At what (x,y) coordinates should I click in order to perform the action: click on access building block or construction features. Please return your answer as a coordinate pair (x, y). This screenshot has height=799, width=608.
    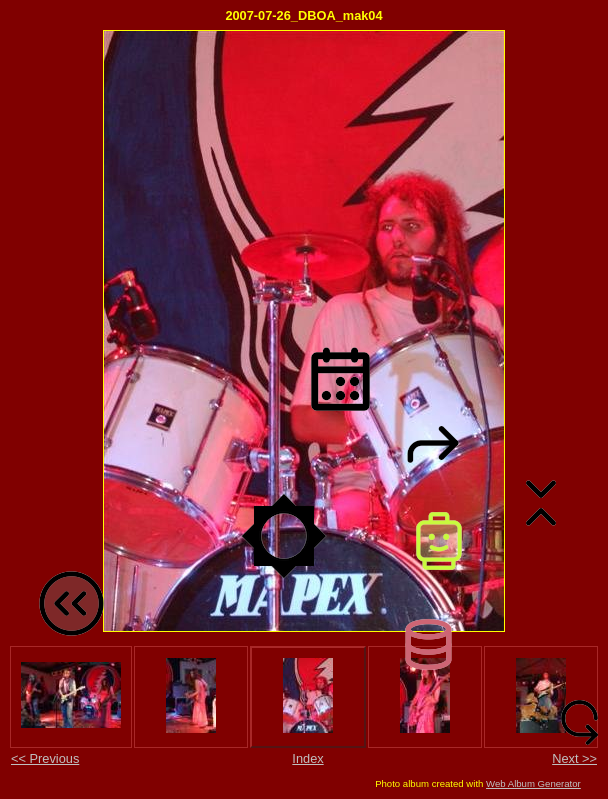
    Looking at the image, I should click on (439, 541).